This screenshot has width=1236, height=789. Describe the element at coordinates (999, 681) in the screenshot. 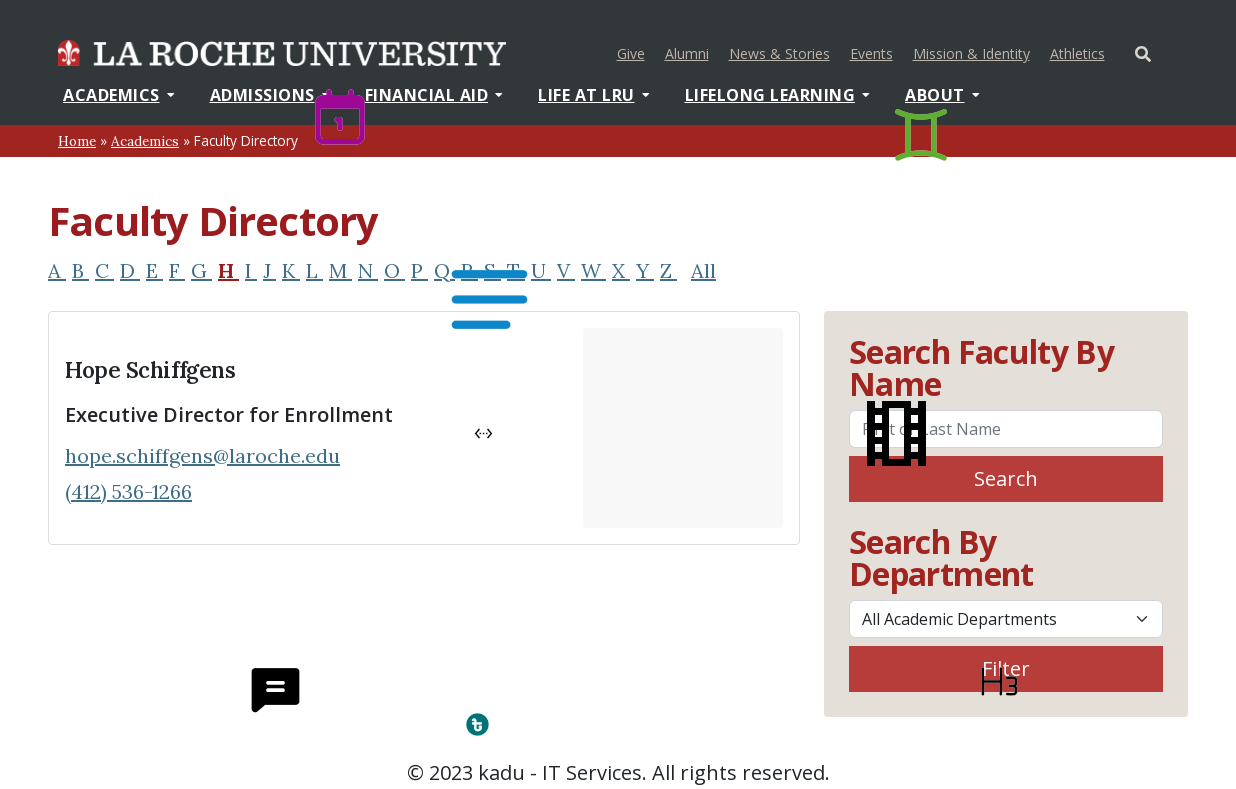

I see `format text as heading level 3` at that location.